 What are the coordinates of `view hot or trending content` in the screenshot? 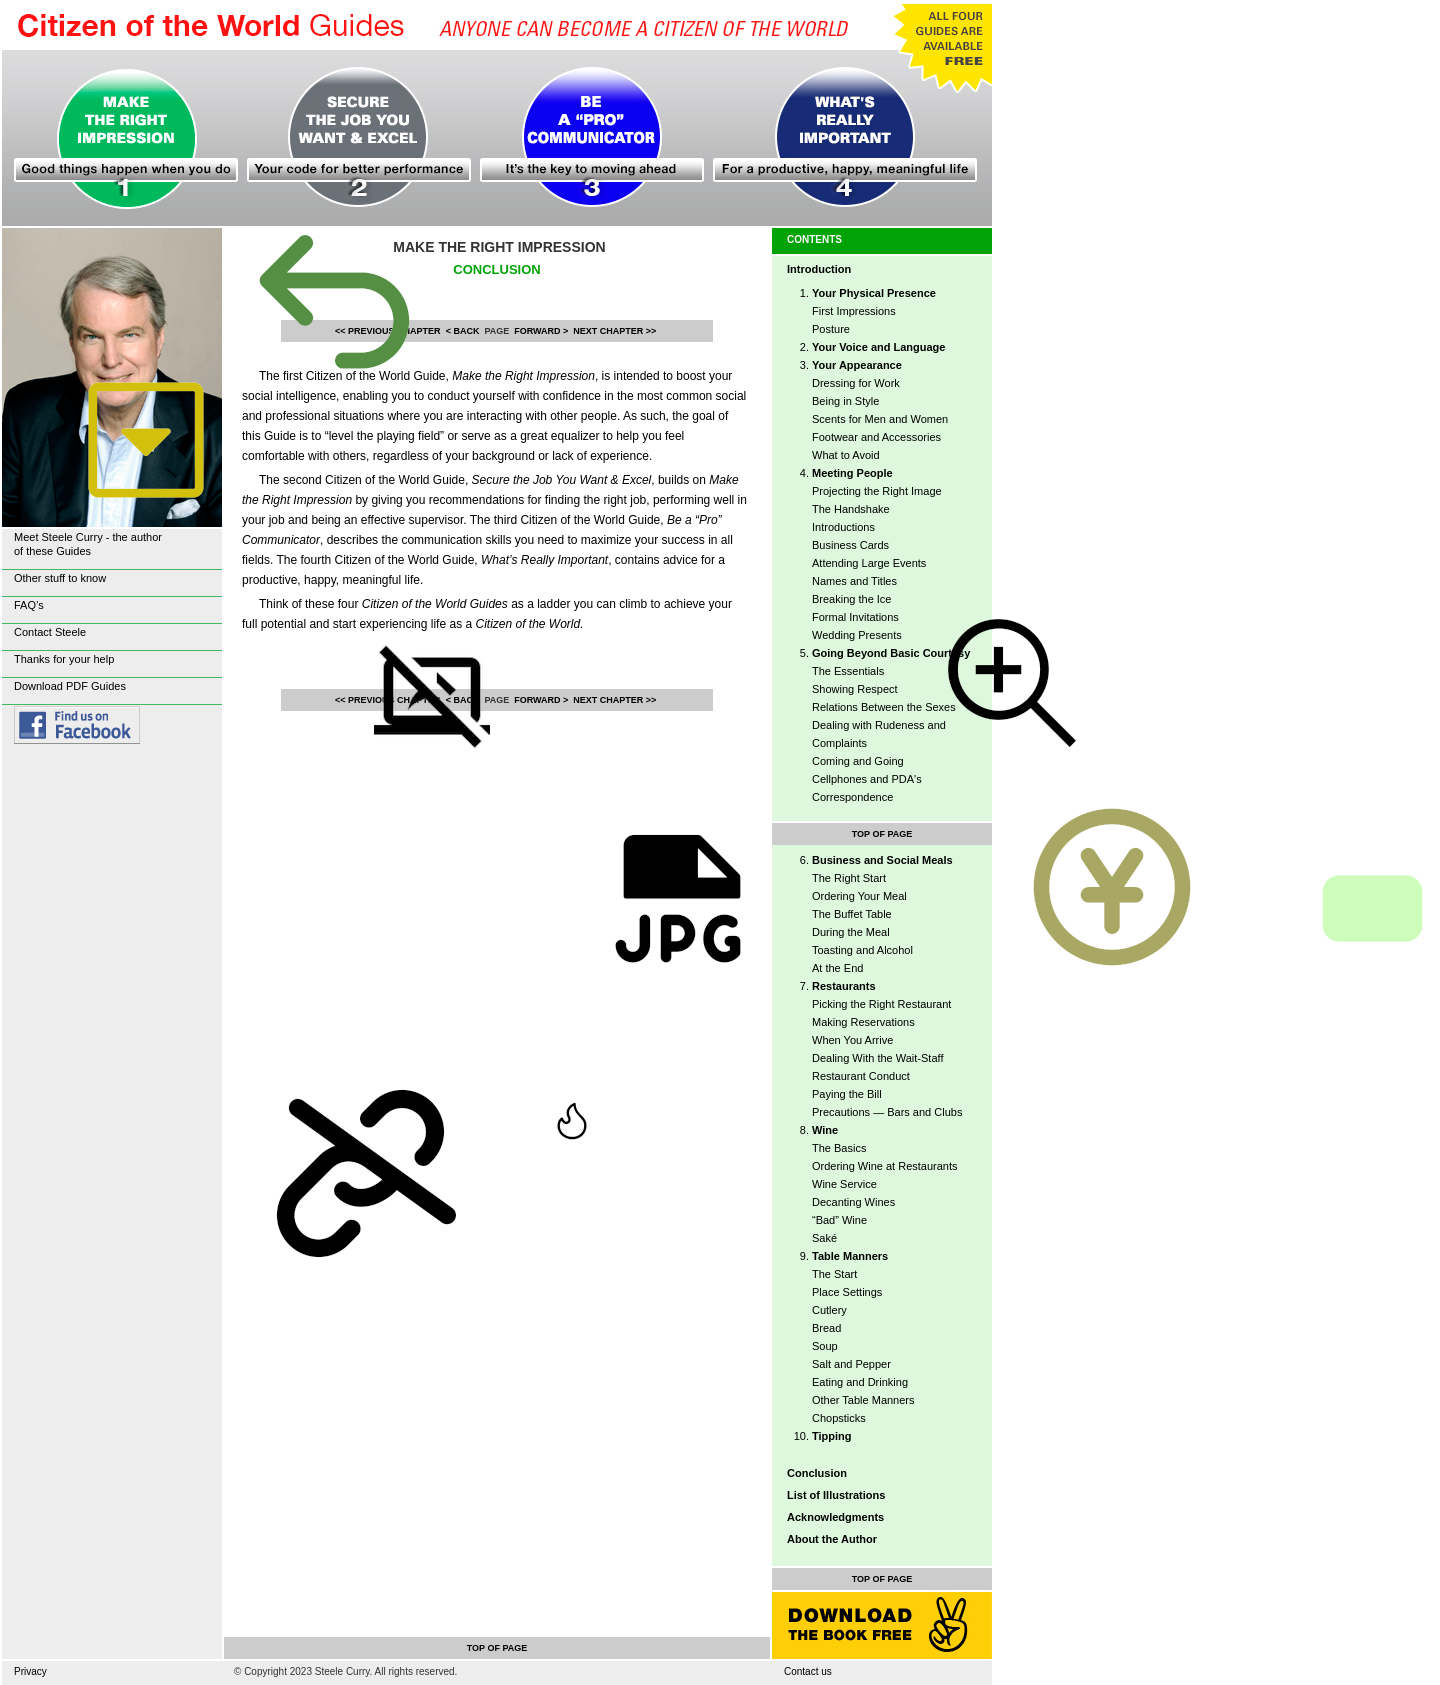 It's located at (572, 1121).